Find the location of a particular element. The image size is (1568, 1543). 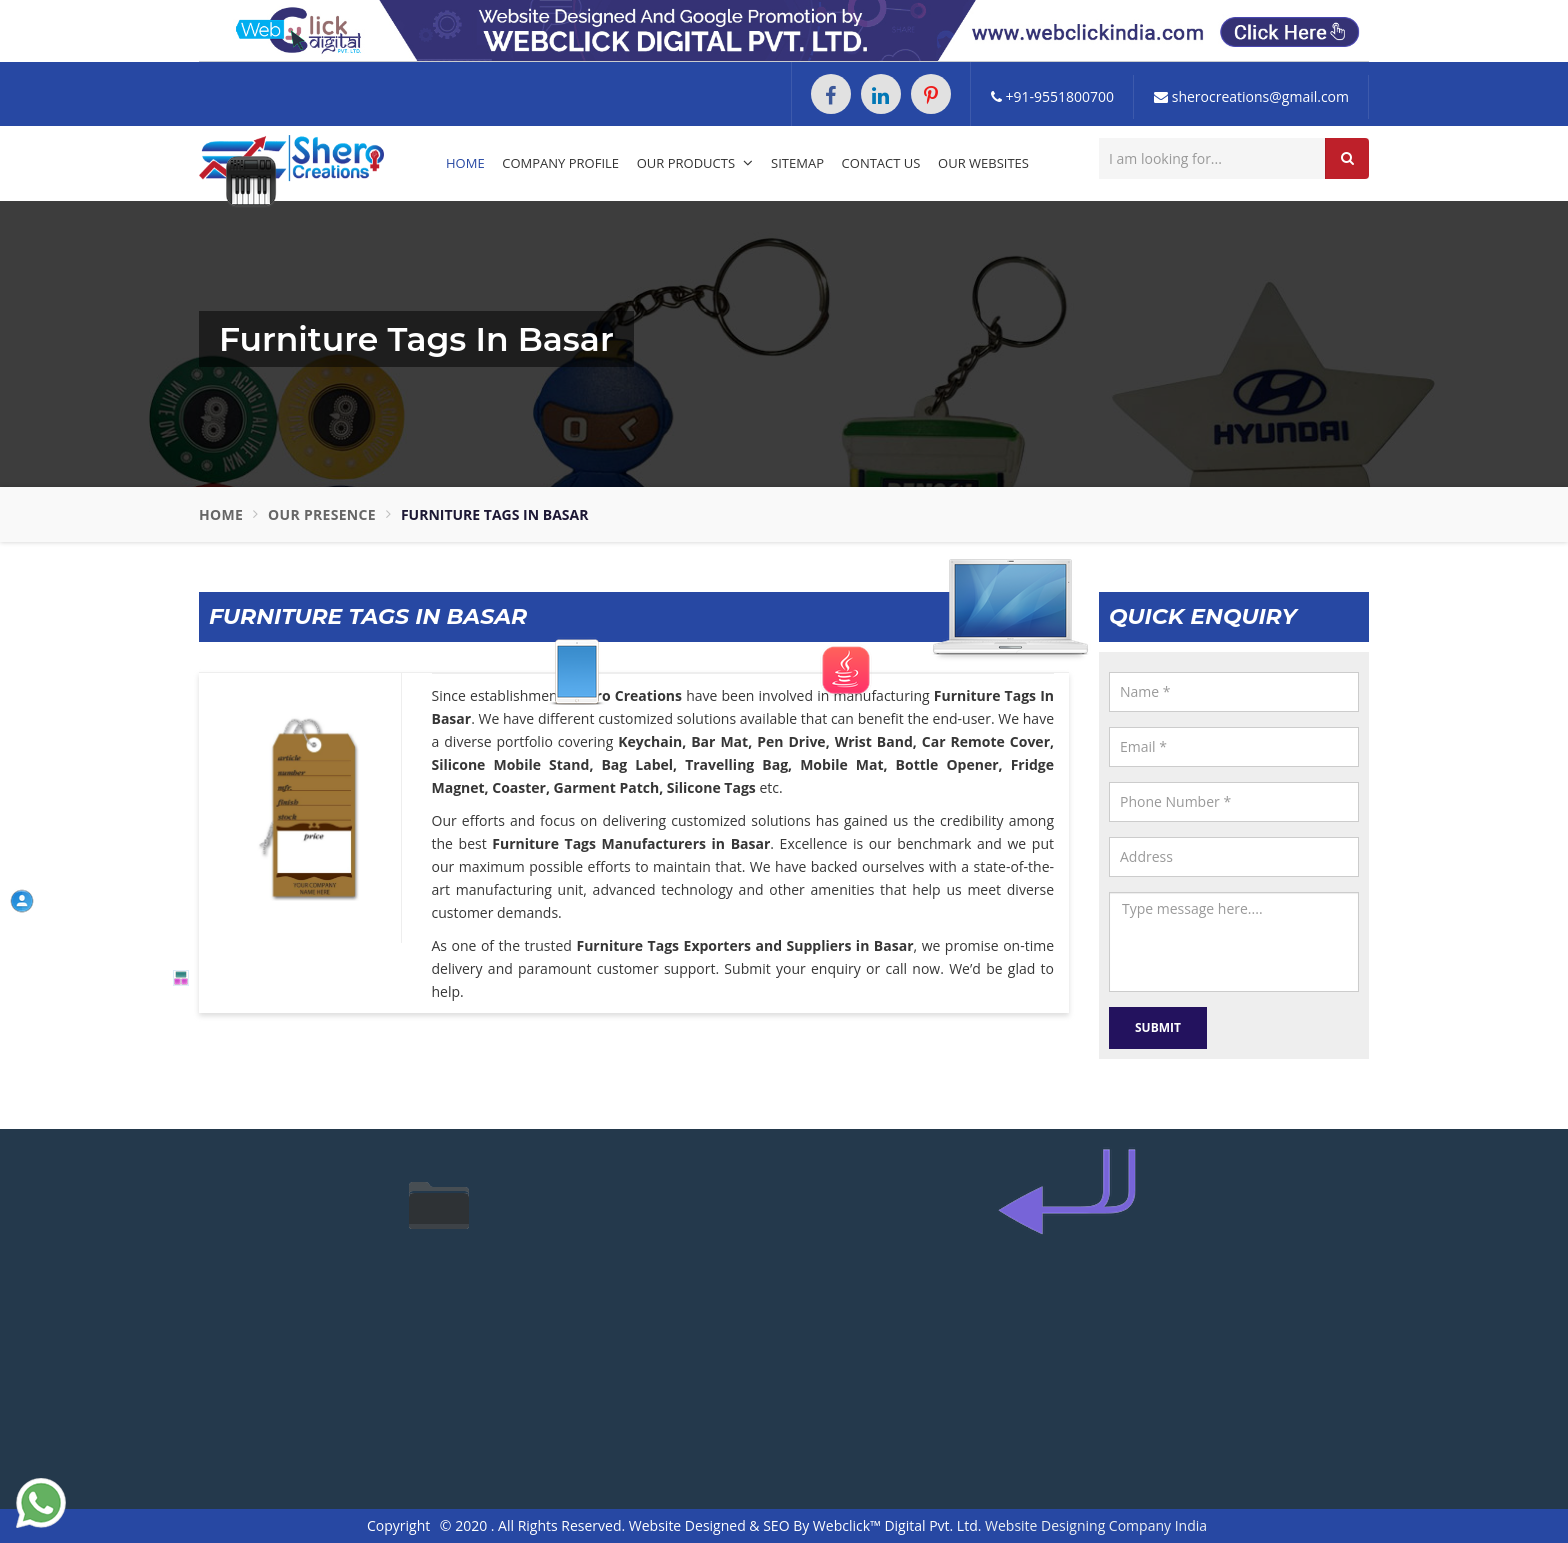

reply all to an email message is located at coordinates (1065, 1191).